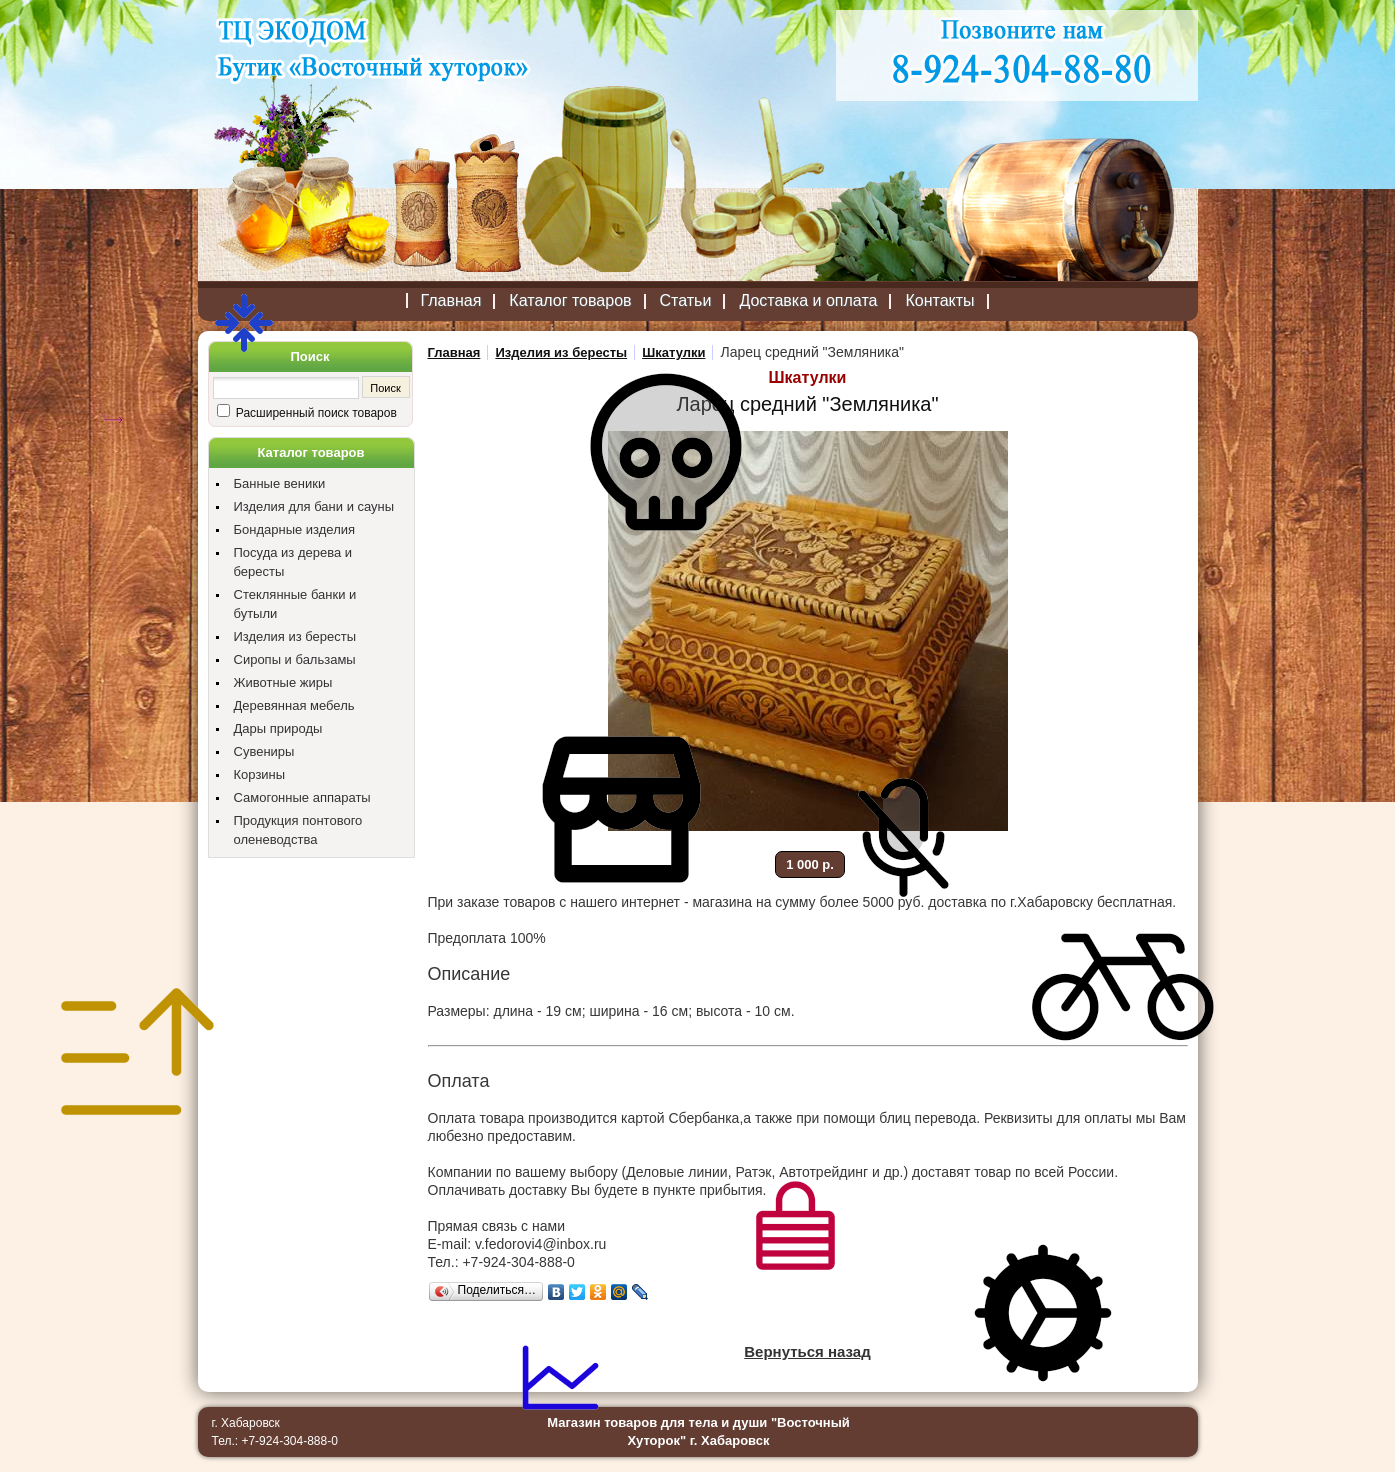  I want to click on indicates a secure or encrypted connection, so click(795, 1230).